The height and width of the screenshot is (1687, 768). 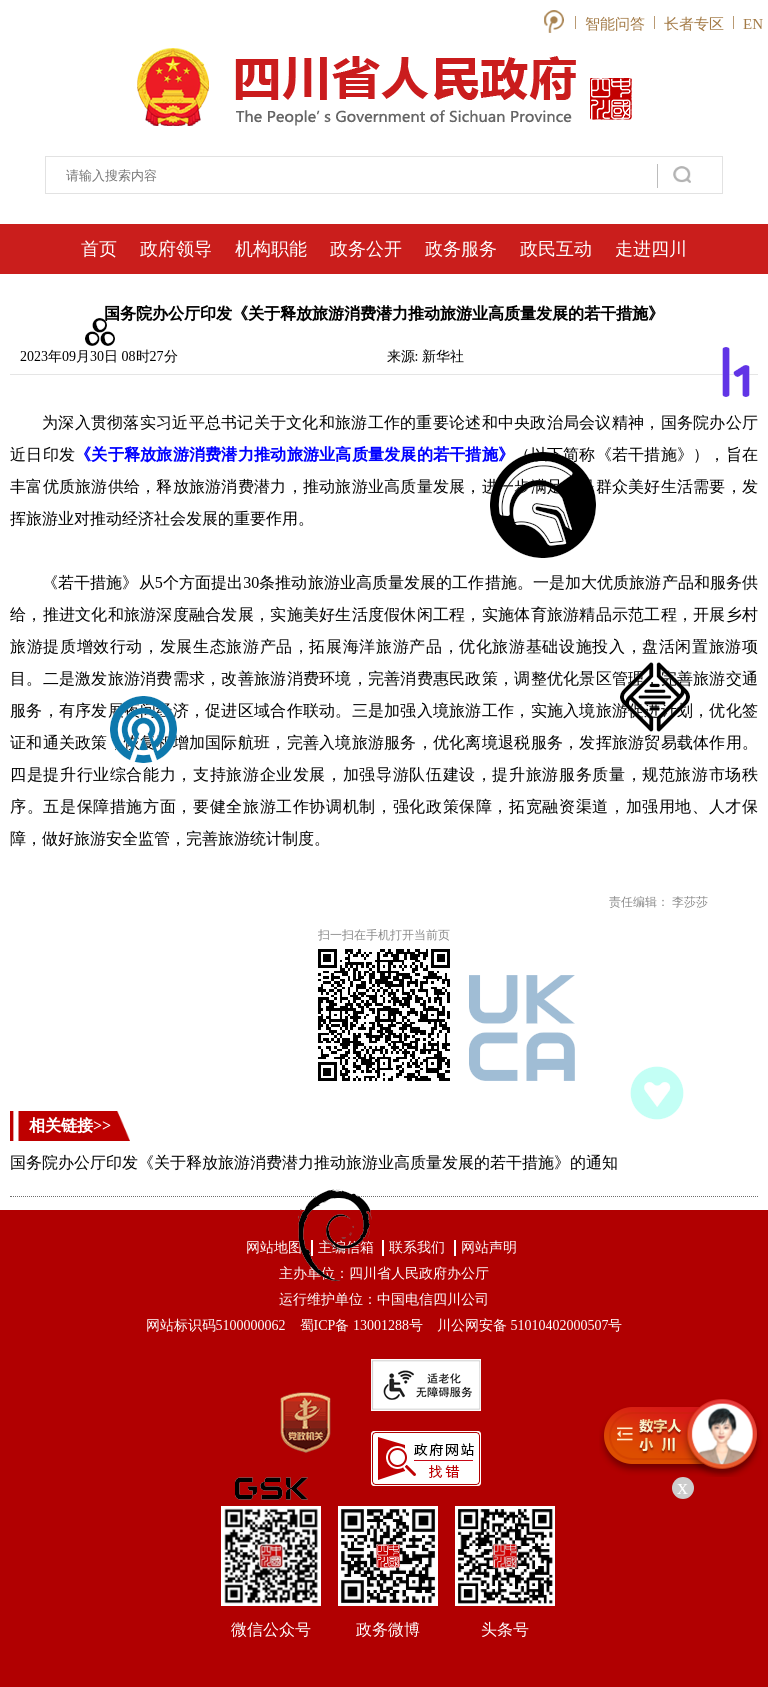 I want to click on gratipay logo - a platform for recurring donations and tips, so click(x=657, y=1093).